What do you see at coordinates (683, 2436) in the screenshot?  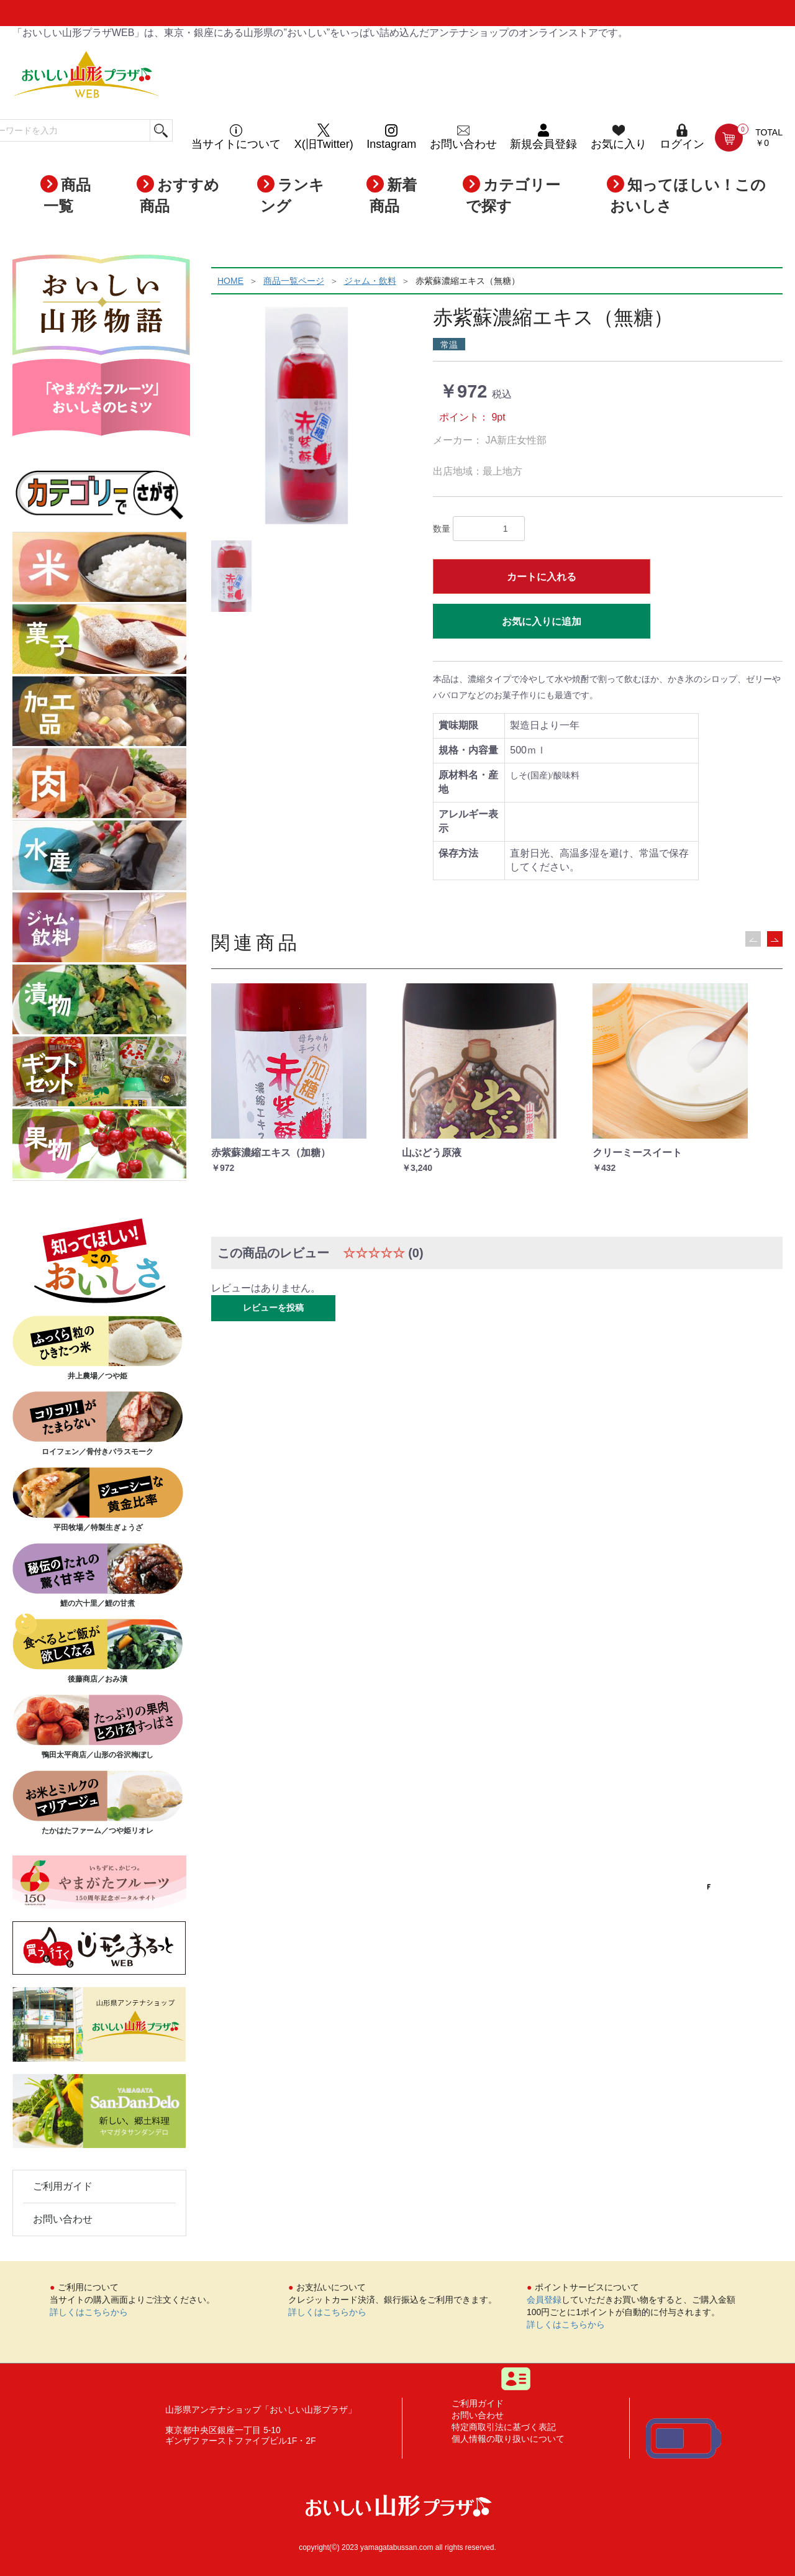 I see `indicates battery at 50% charge` at bounding box center [683, 2436].